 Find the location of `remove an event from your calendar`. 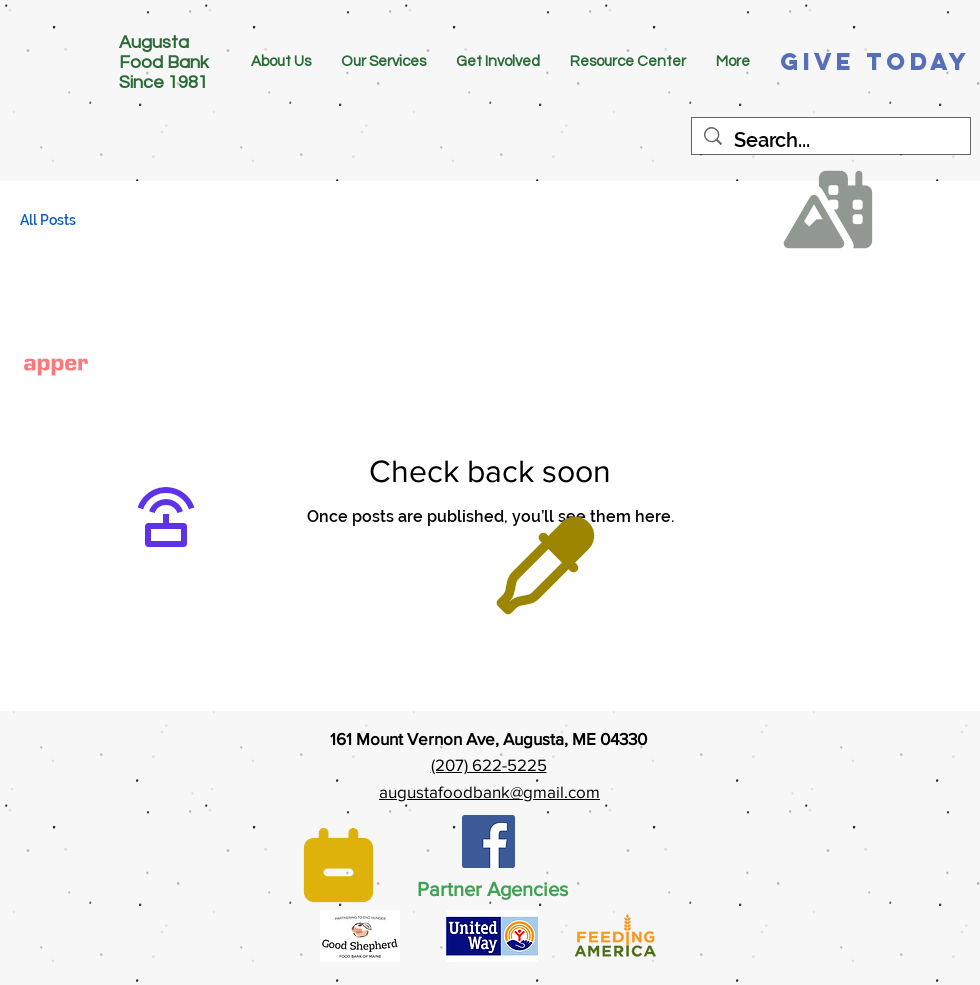

remove an event from your calendar is located at coordinates (338, 867).